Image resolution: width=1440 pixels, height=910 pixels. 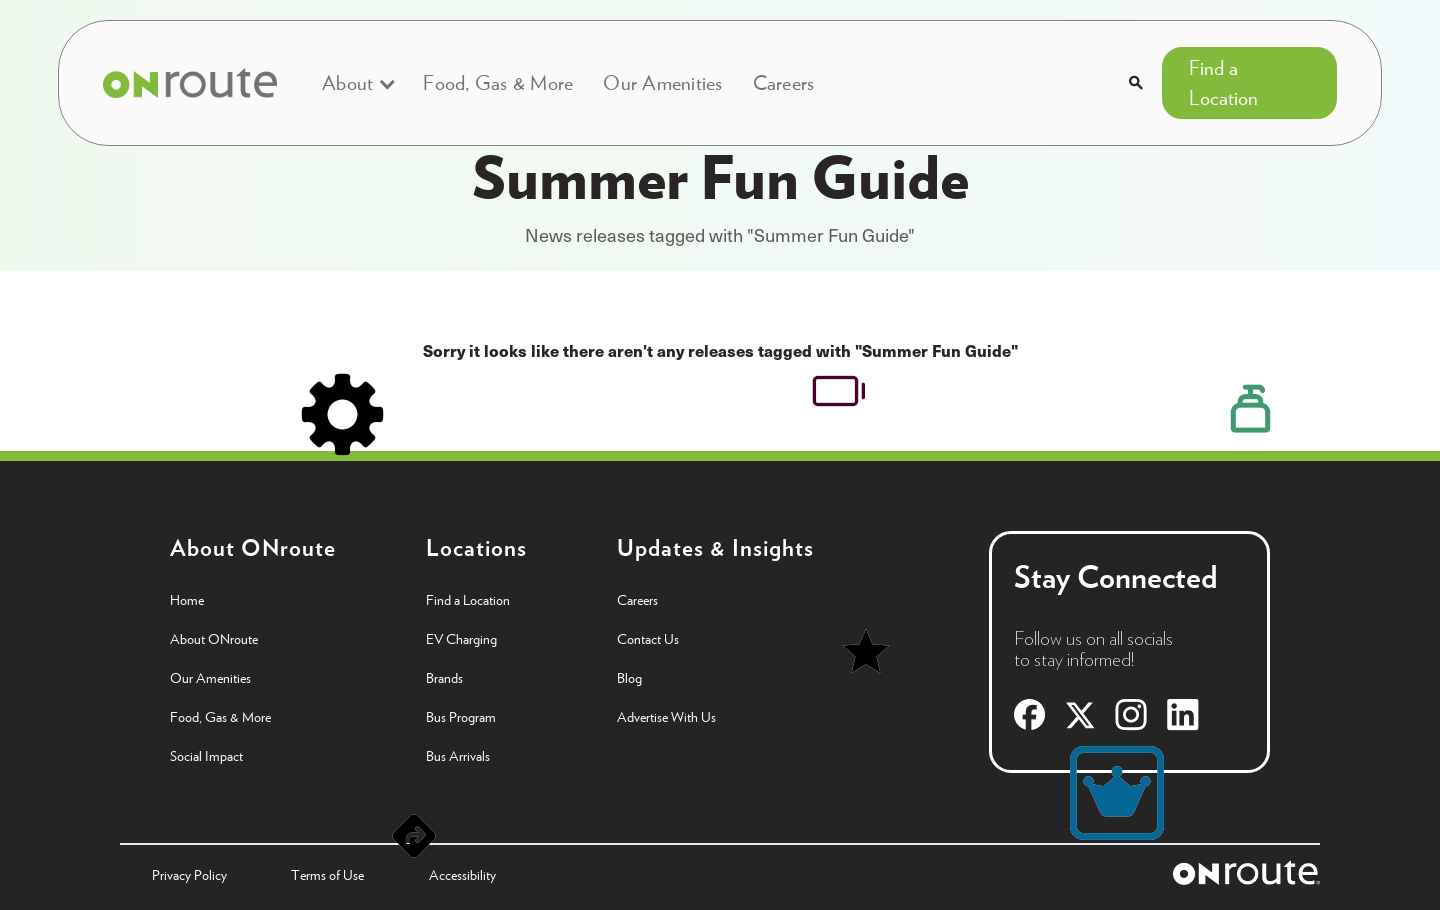 What do you see at coordinates (1250, 409) in the screenshot?
I see `access hand washing or hygiene instructions` at bounding box center [1250, 409].